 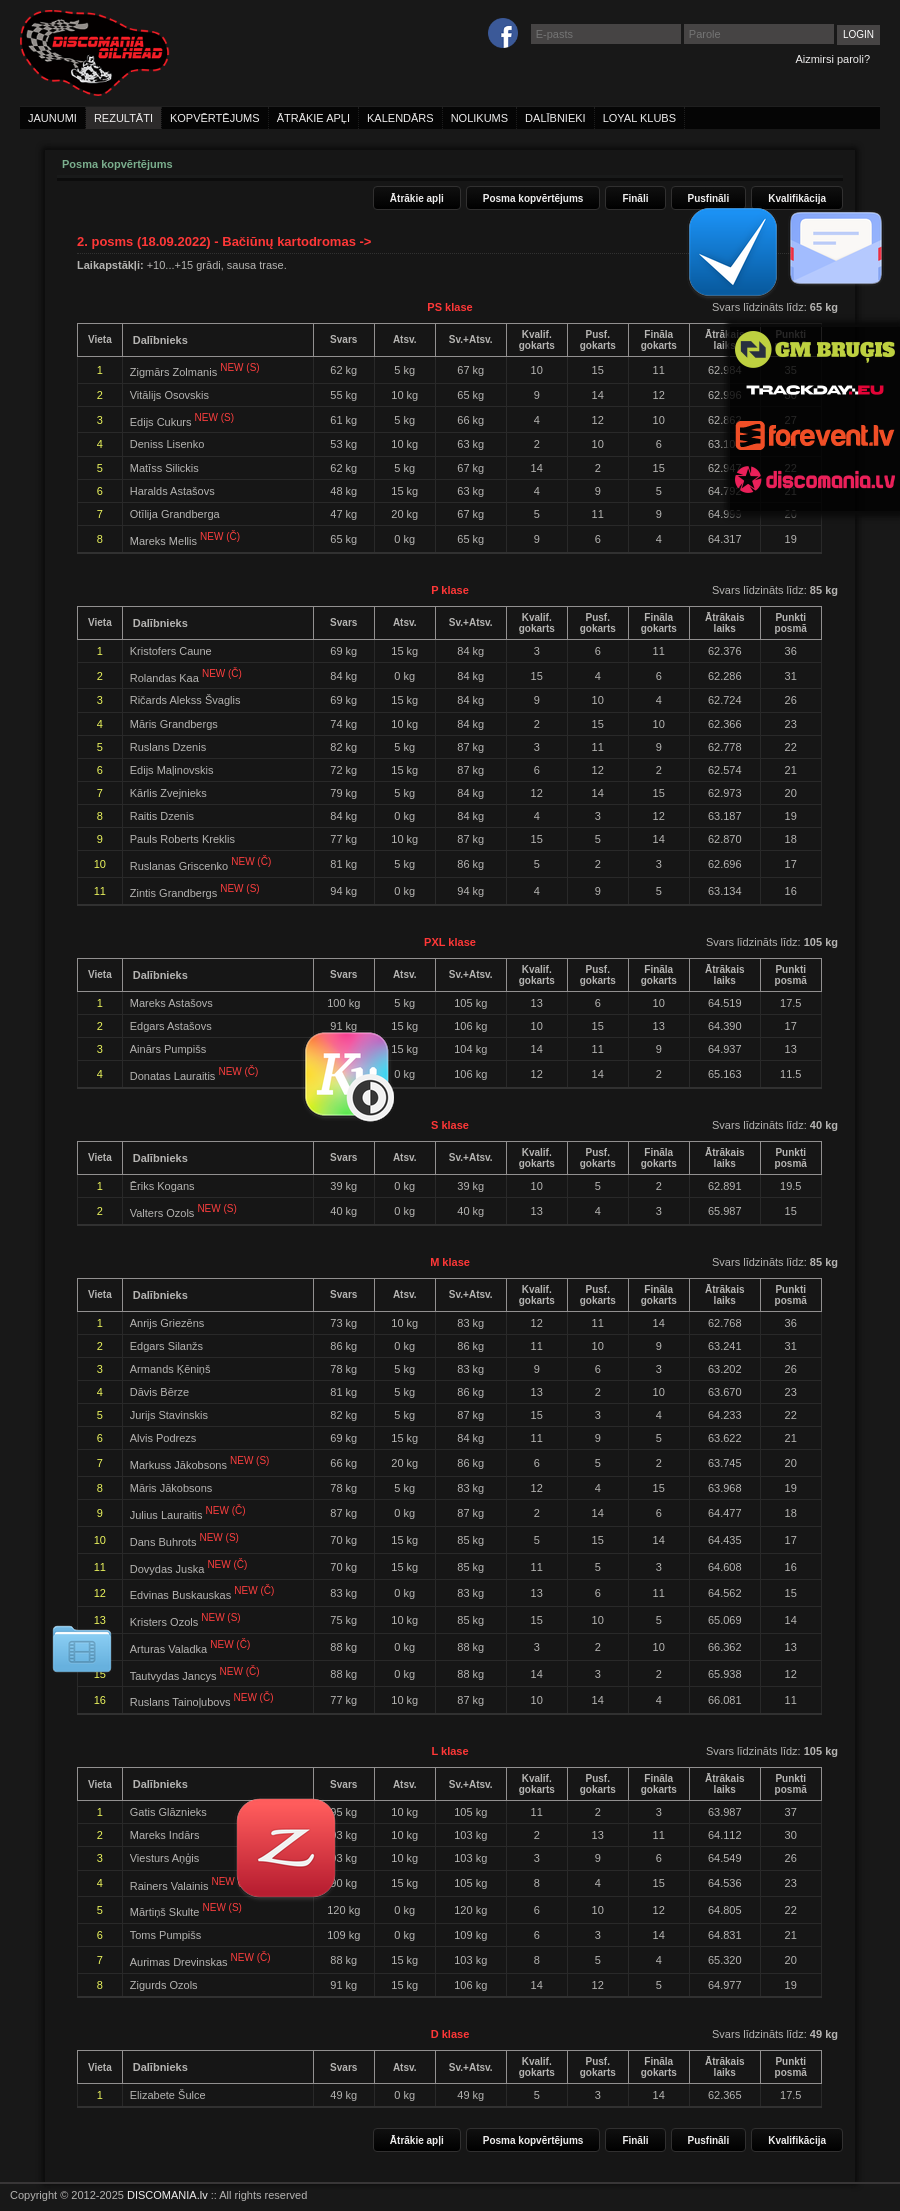 What do you see at coordinates (286, 1848) in the screenshot?
I see `open zeal offline documentation browser` at bounding box center [286, 1848].